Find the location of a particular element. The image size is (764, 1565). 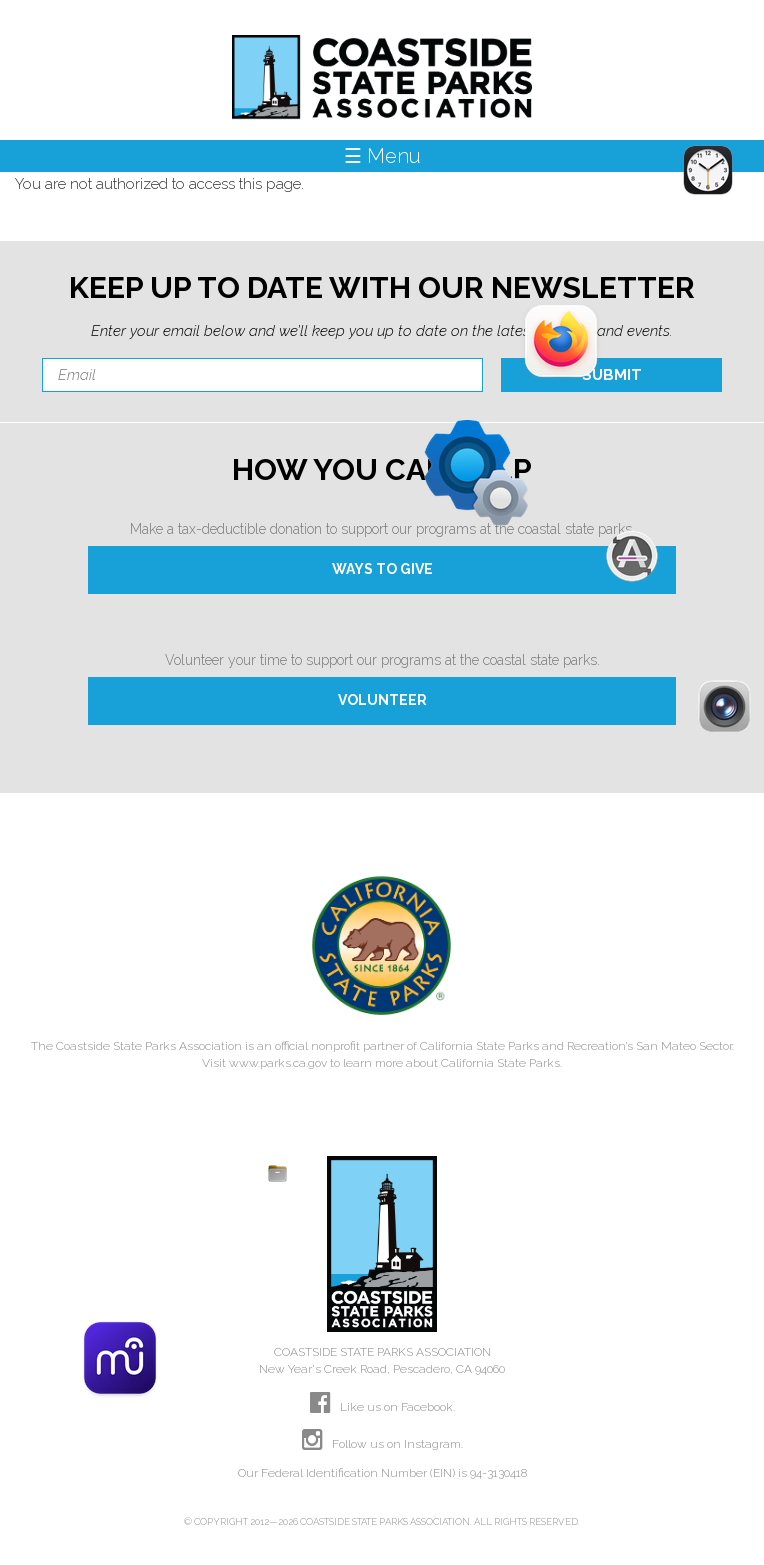

open the camera app is located at coordinates (724, 706).